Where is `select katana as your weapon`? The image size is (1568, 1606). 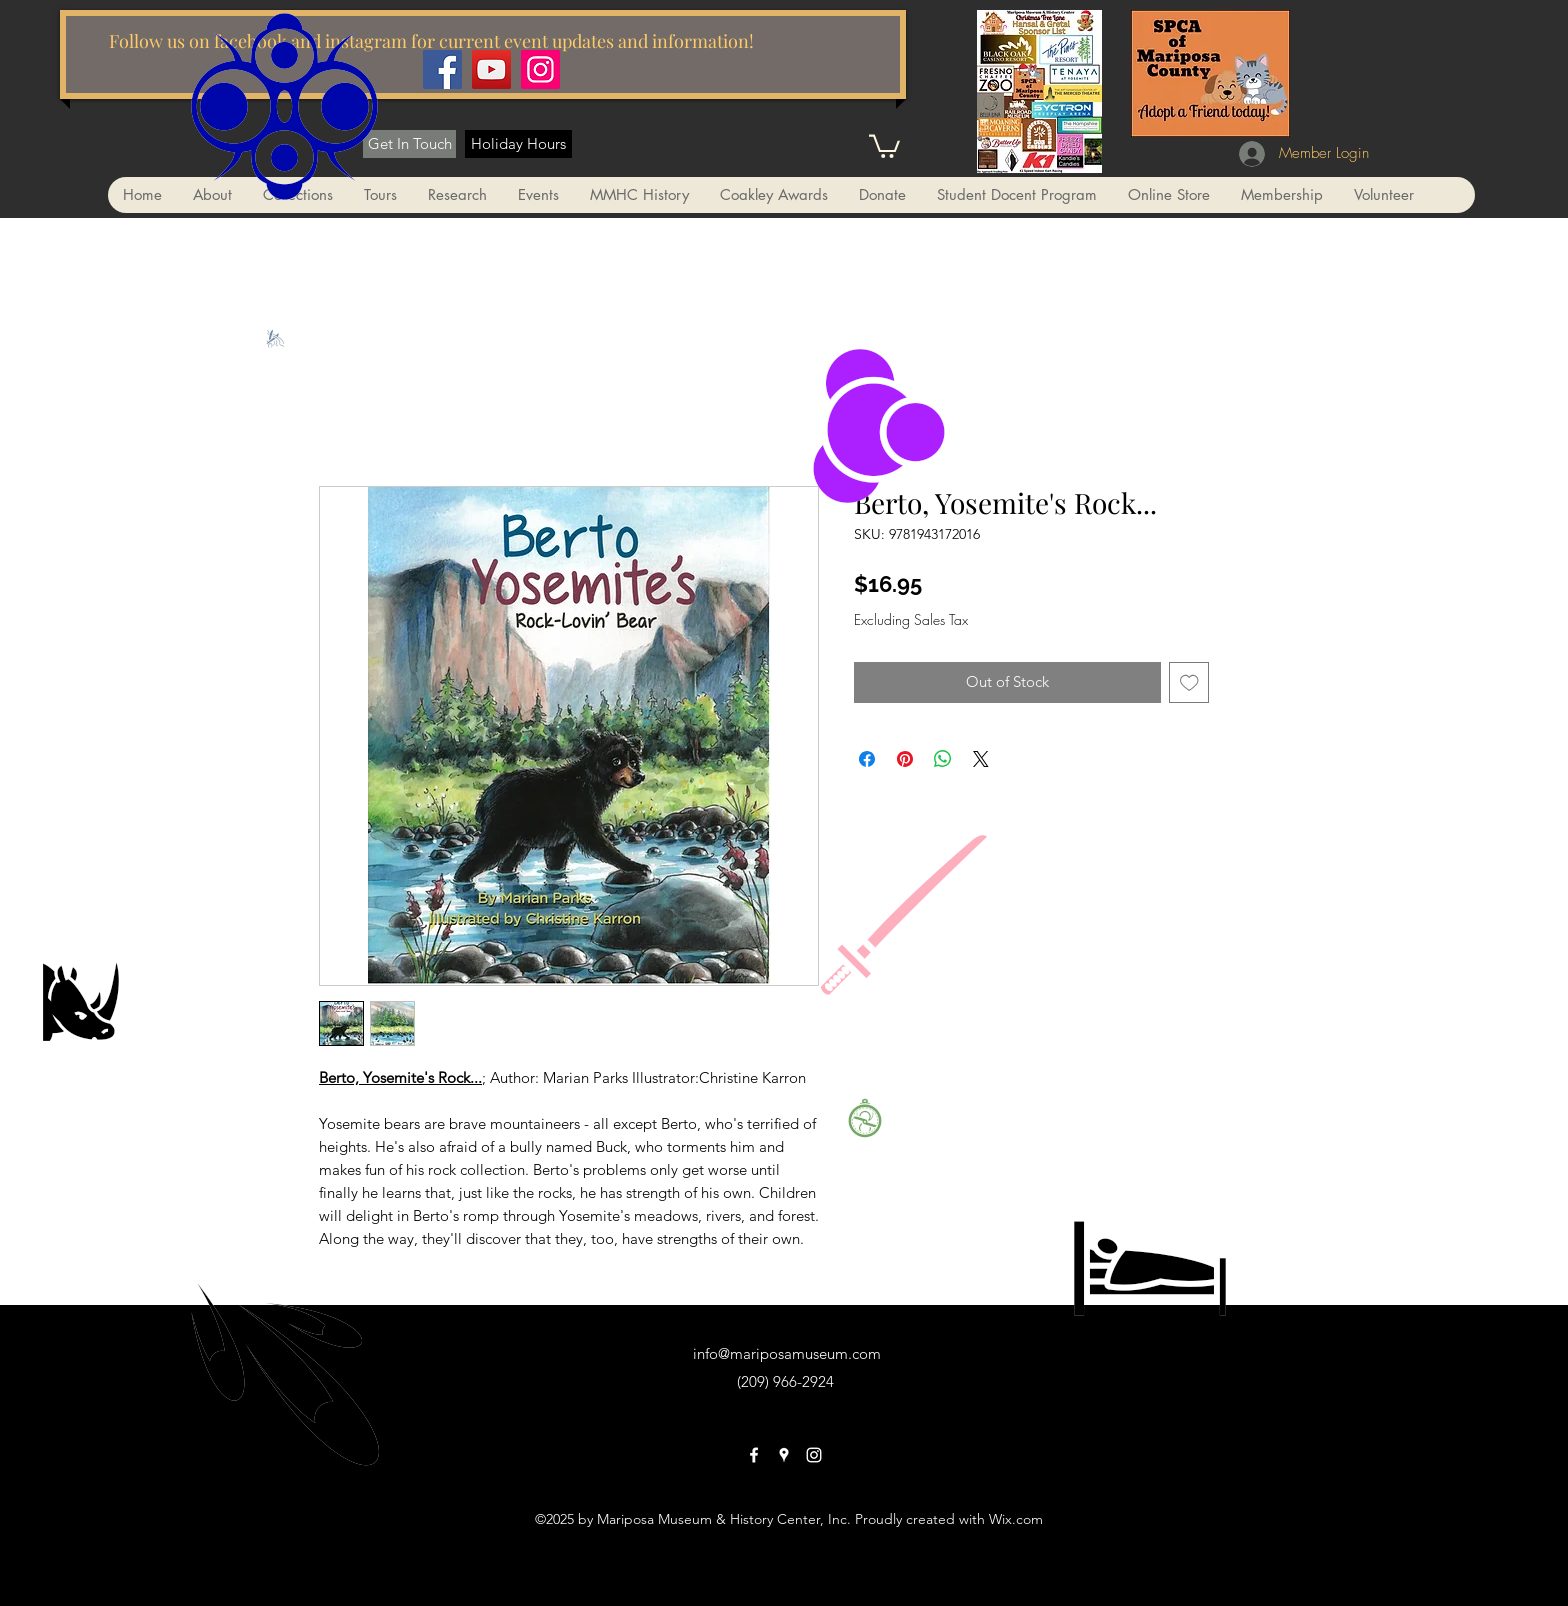
select katana as your weapon is located at coordinates (904, 915).